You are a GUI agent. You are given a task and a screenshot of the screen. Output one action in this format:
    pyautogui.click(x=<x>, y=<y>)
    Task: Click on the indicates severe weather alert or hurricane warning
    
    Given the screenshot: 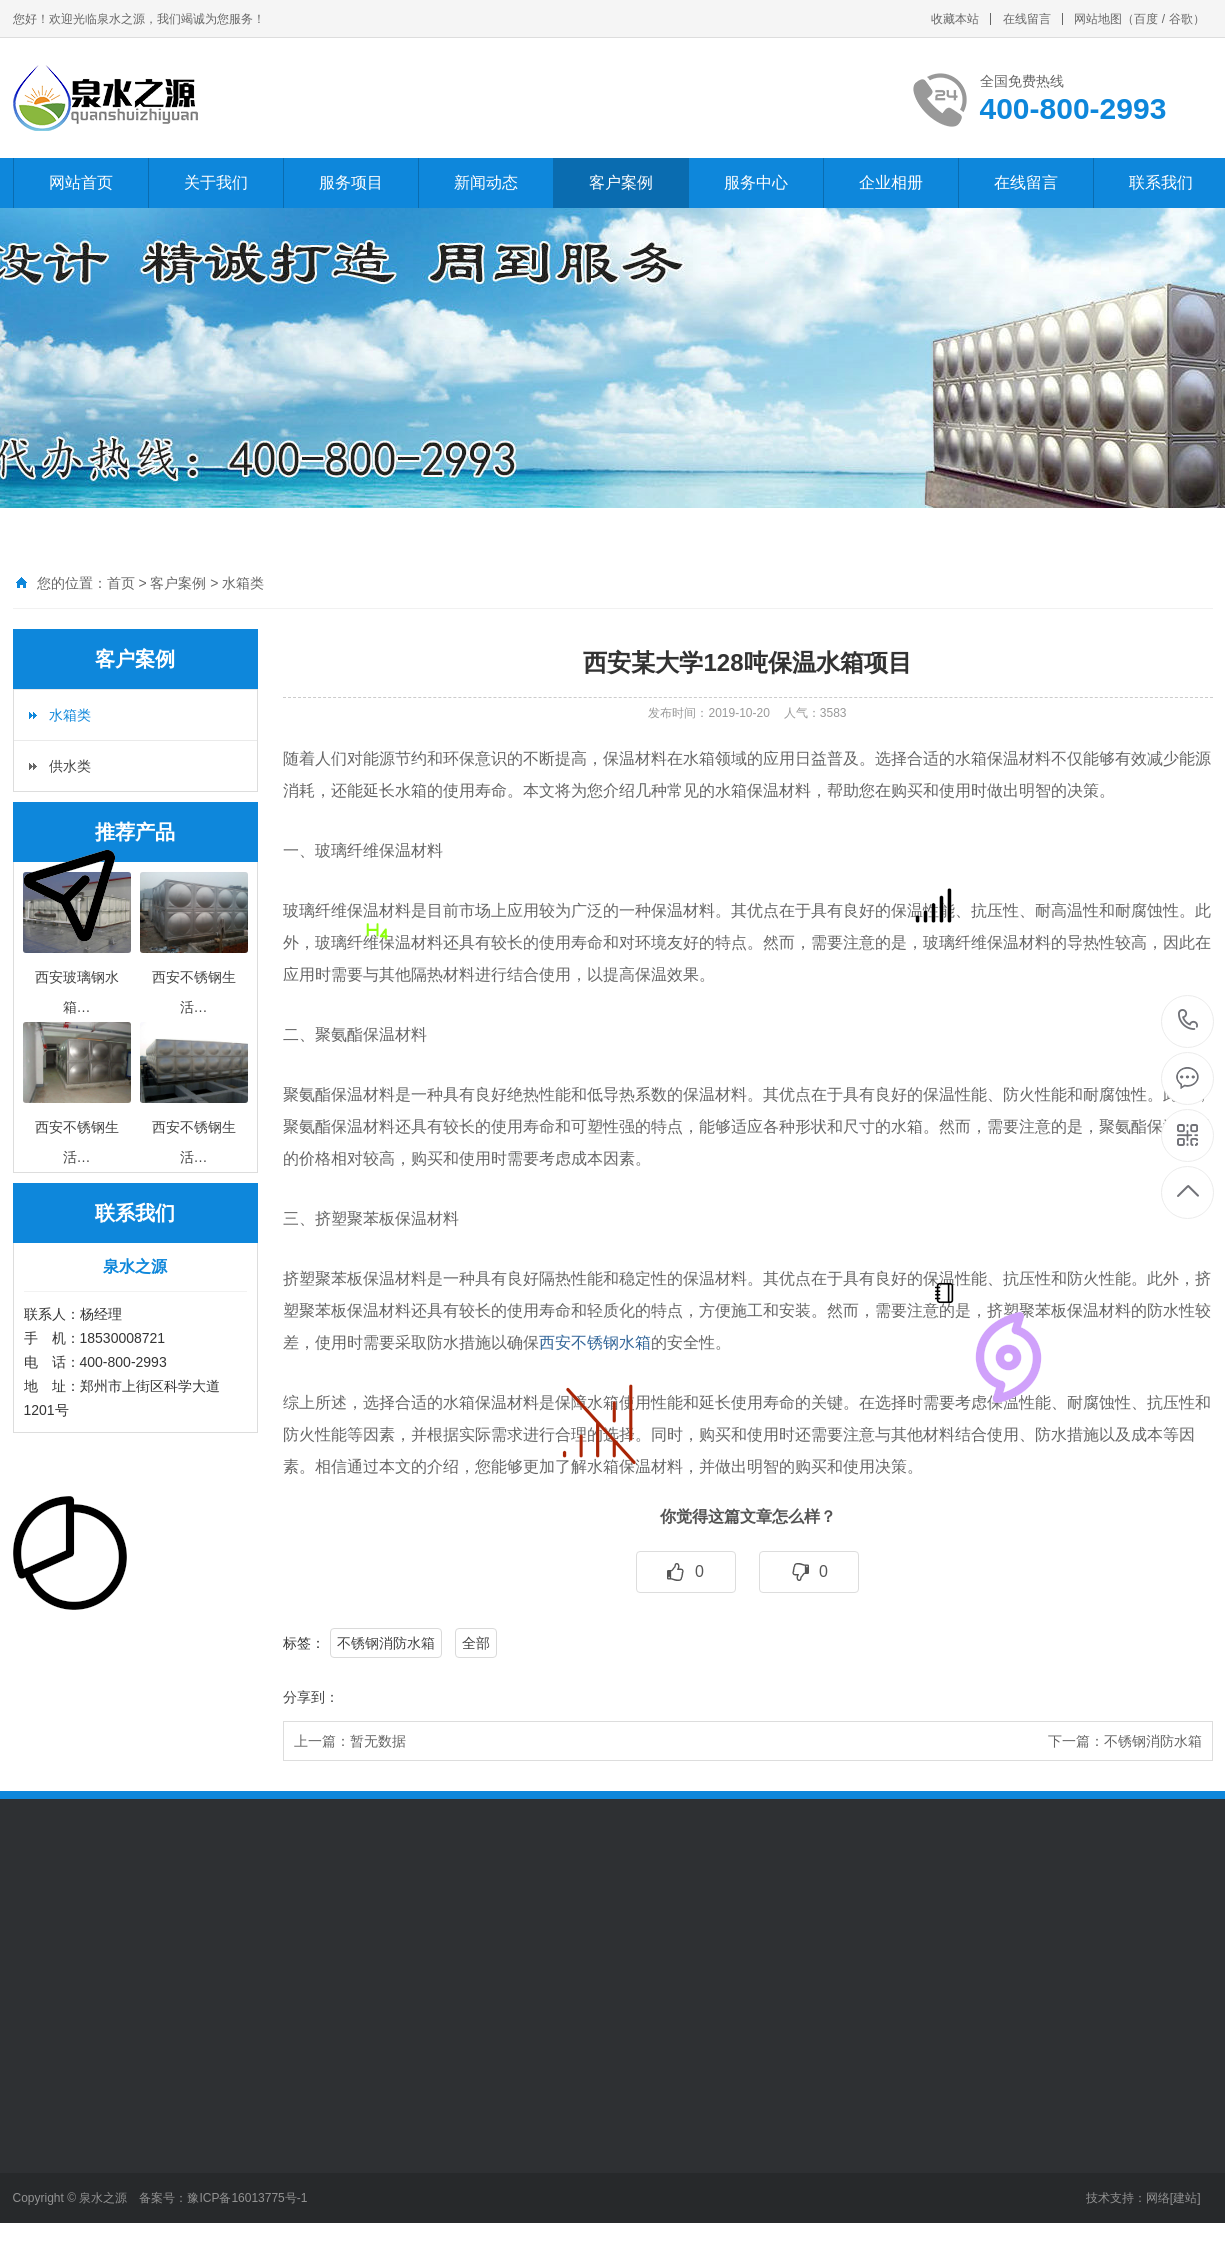 What is the action you would take?
    pyautogui.click(x=1008, y=1357)
    